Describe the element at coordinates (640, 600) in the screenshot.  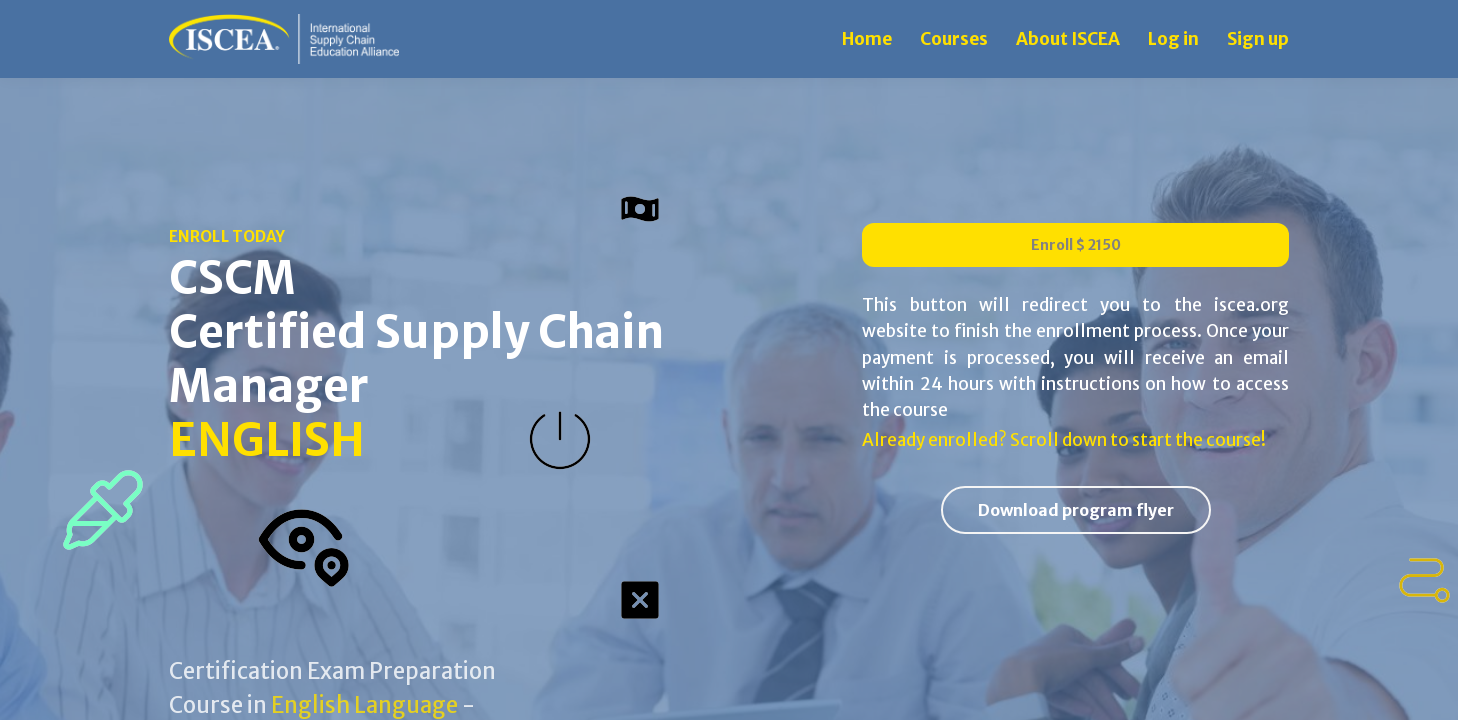
I see `close or dismiss a modal window` at that location.